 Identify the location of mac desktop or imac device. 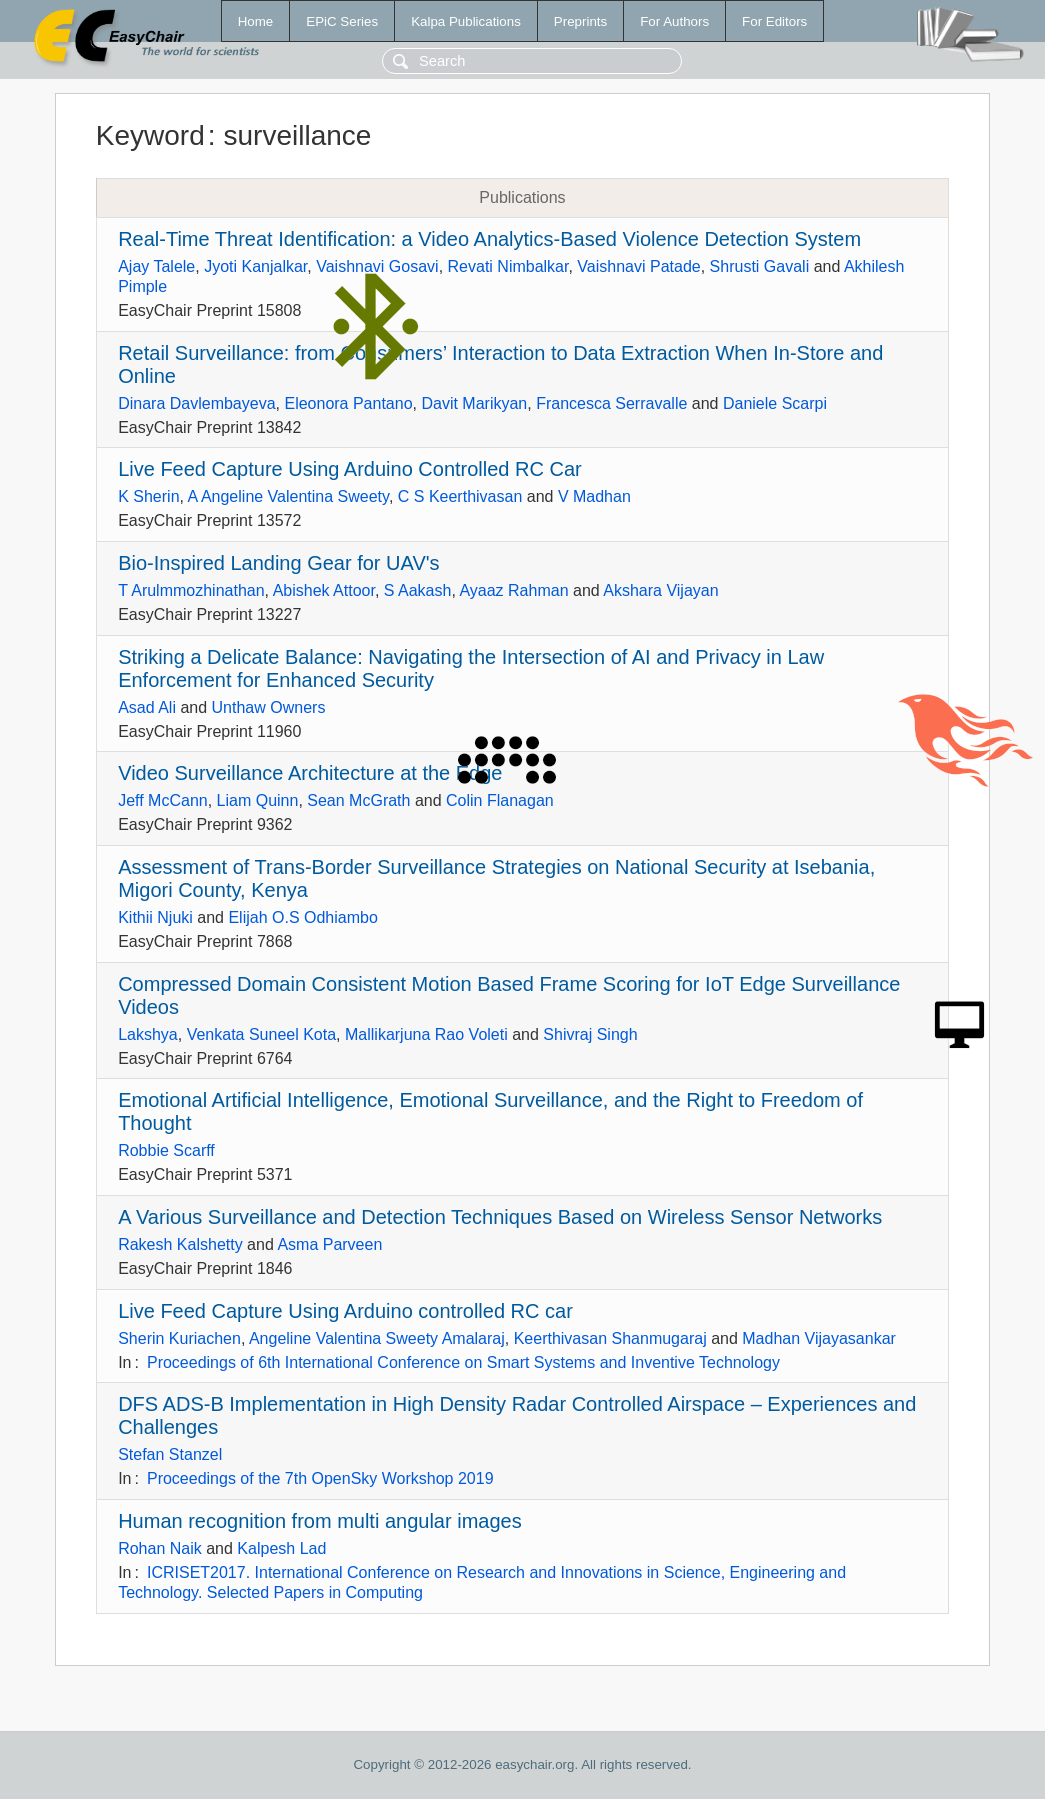
(959, 1023).